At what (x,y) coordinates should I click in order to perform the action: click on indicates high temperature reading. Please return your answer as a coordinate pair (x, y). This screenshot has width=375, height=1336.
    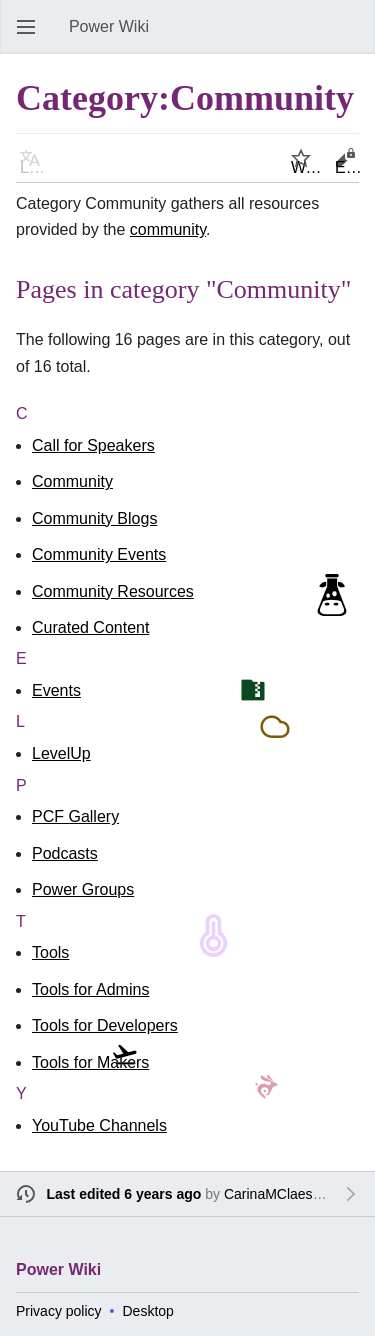
    Looking at the image, I should click on (213, 935).